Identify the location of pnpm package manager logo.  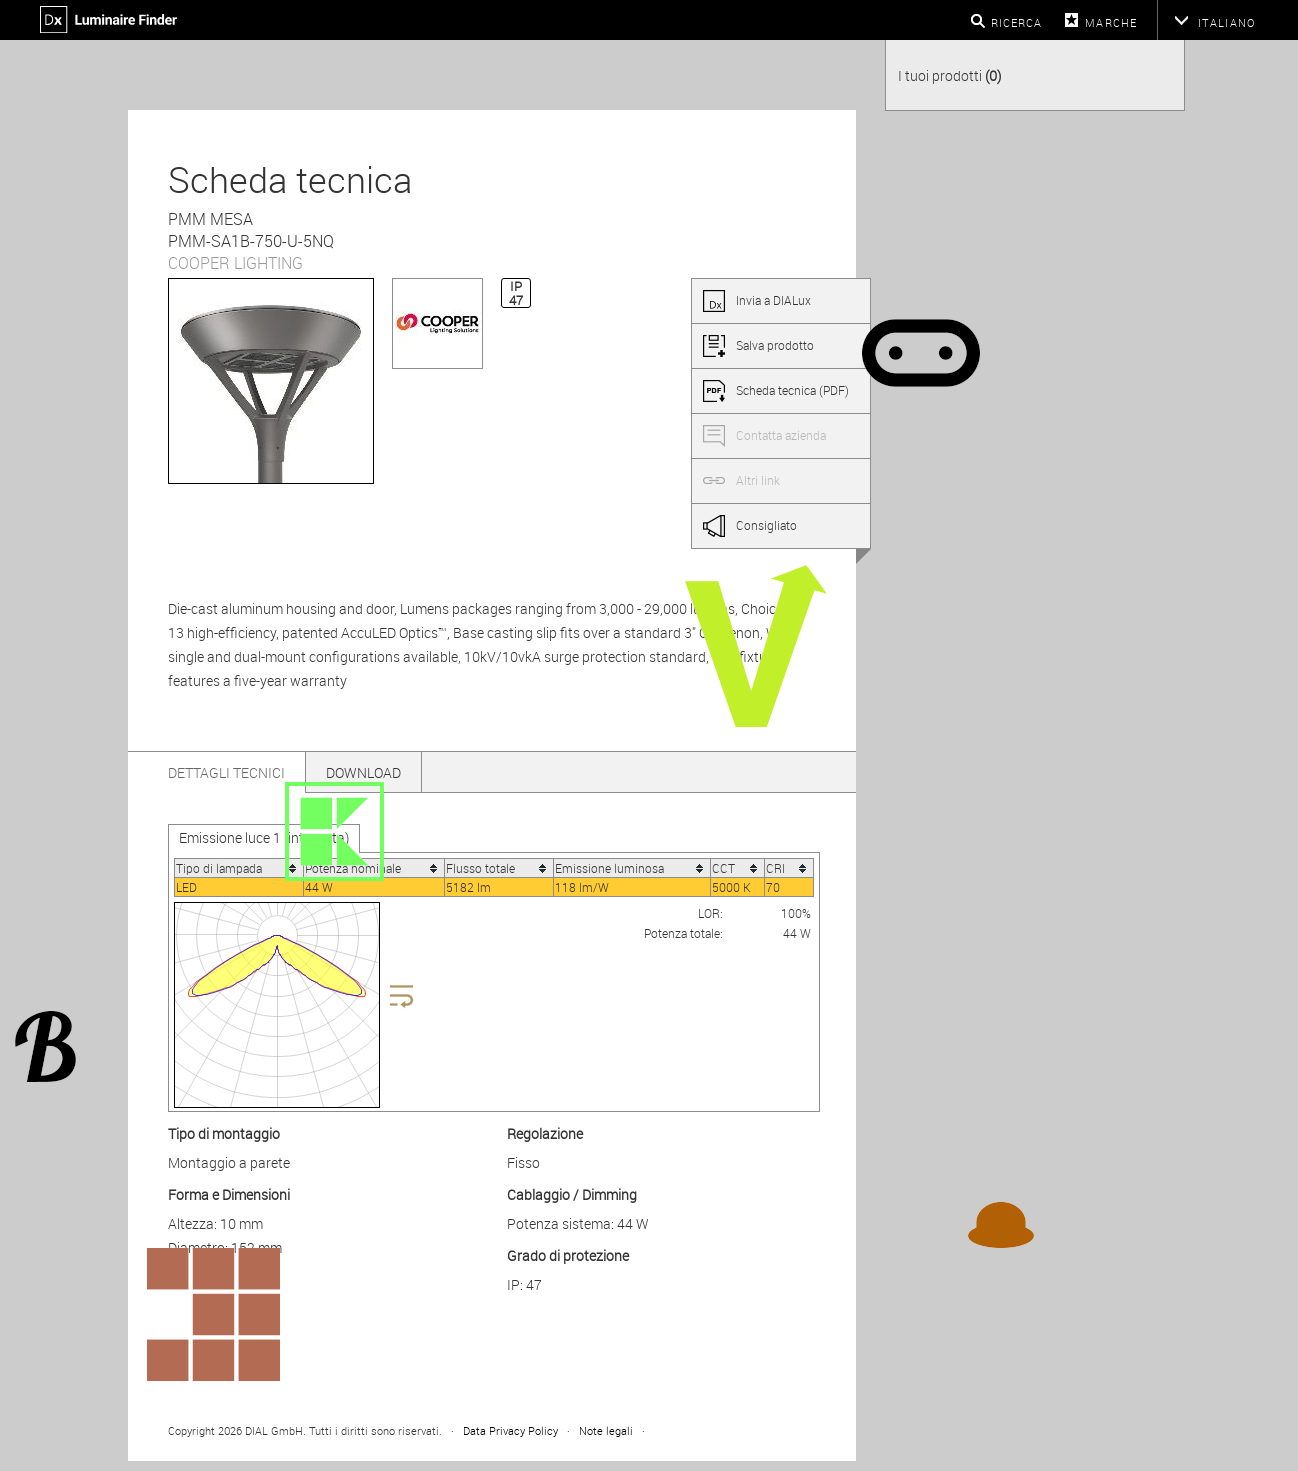
(213, 1314).